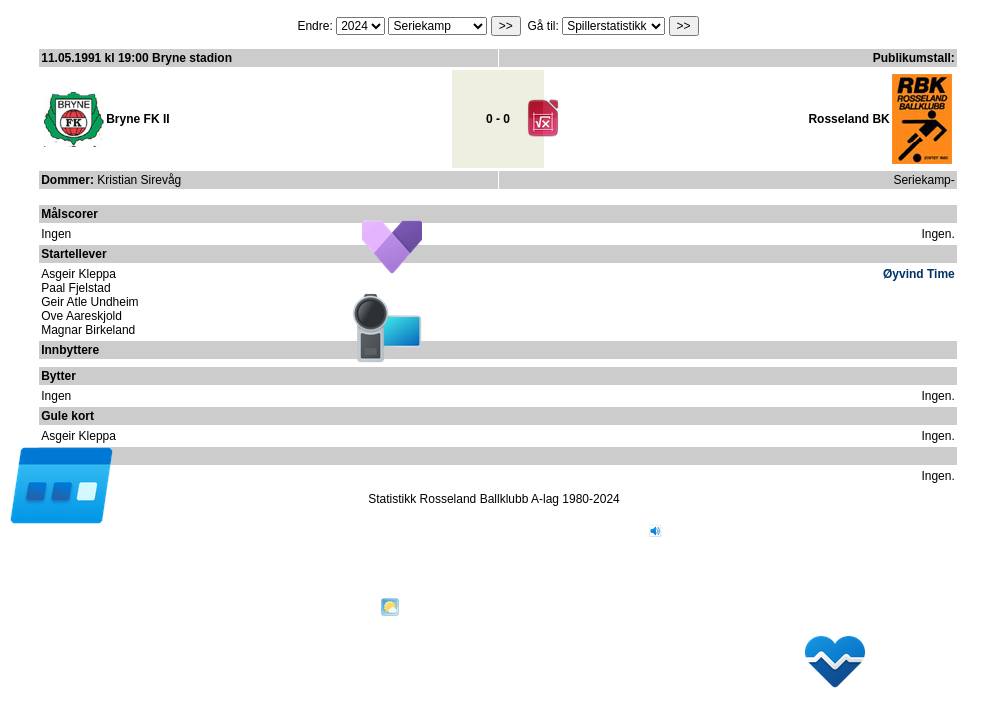  I want to click on access video recording device settings, so click(387, 328).